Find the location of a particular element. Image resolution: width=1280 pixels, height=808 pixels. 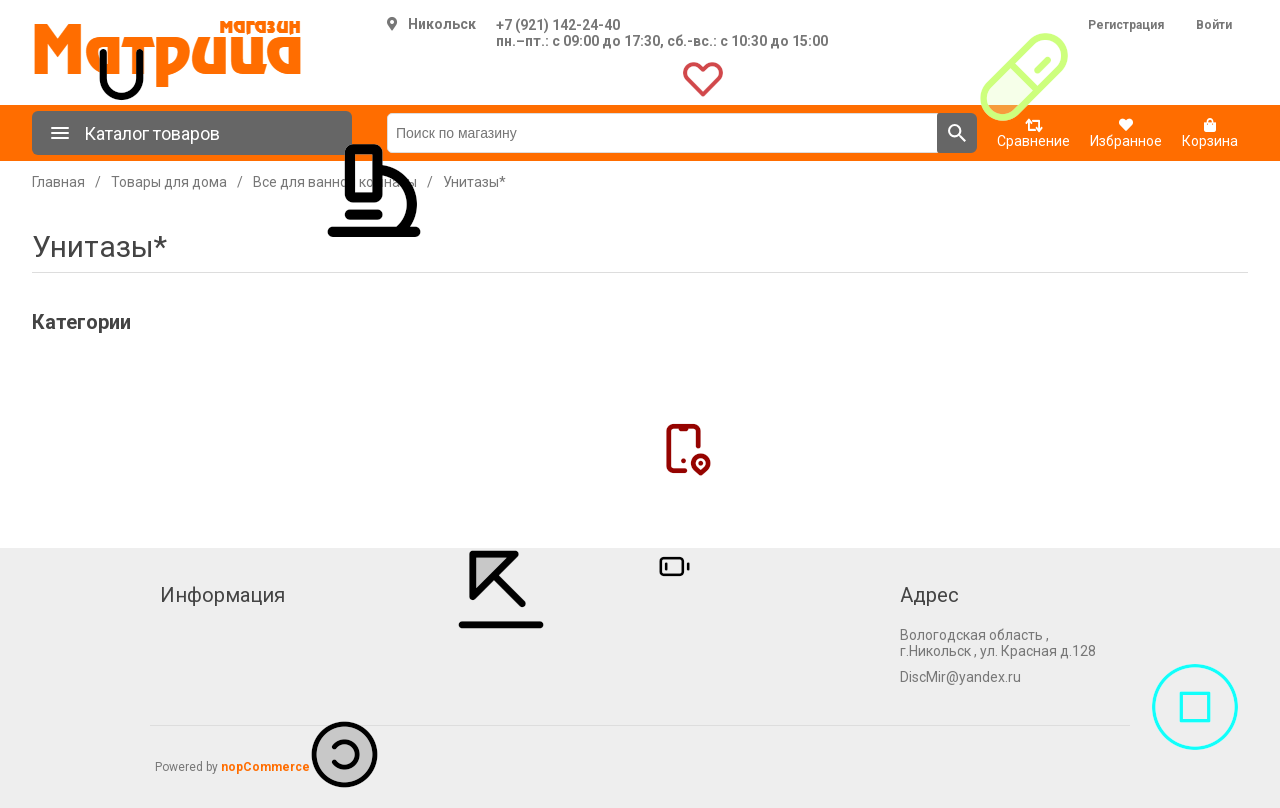

view medication information is located at coordinates (1024, 77).